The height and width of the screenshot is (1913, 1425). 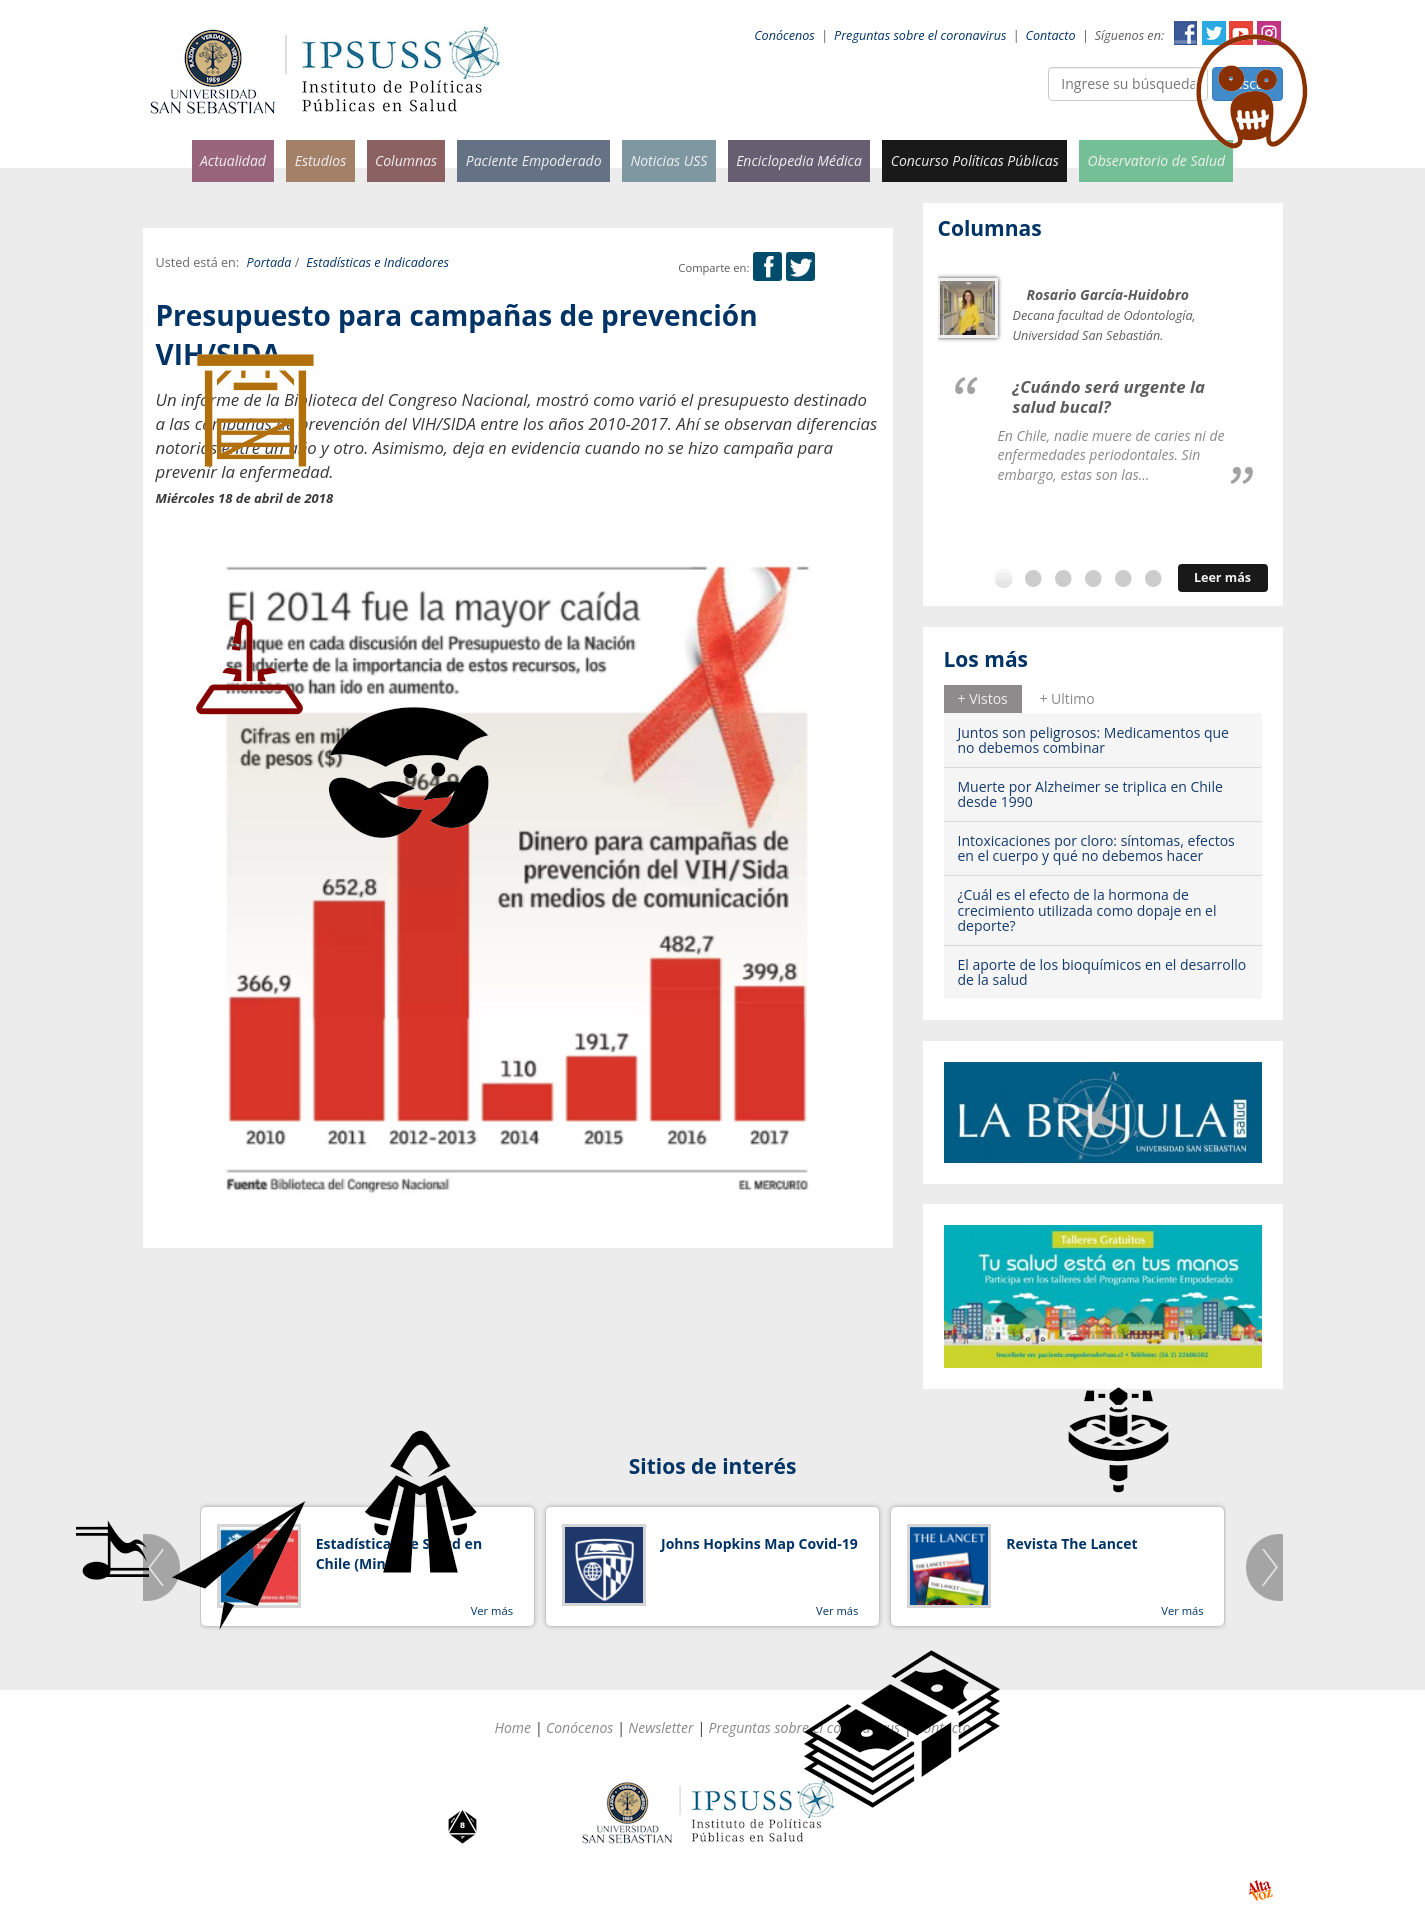 I want to click on kitchen or bathroom fixtures category, so click(x=249, y=666).